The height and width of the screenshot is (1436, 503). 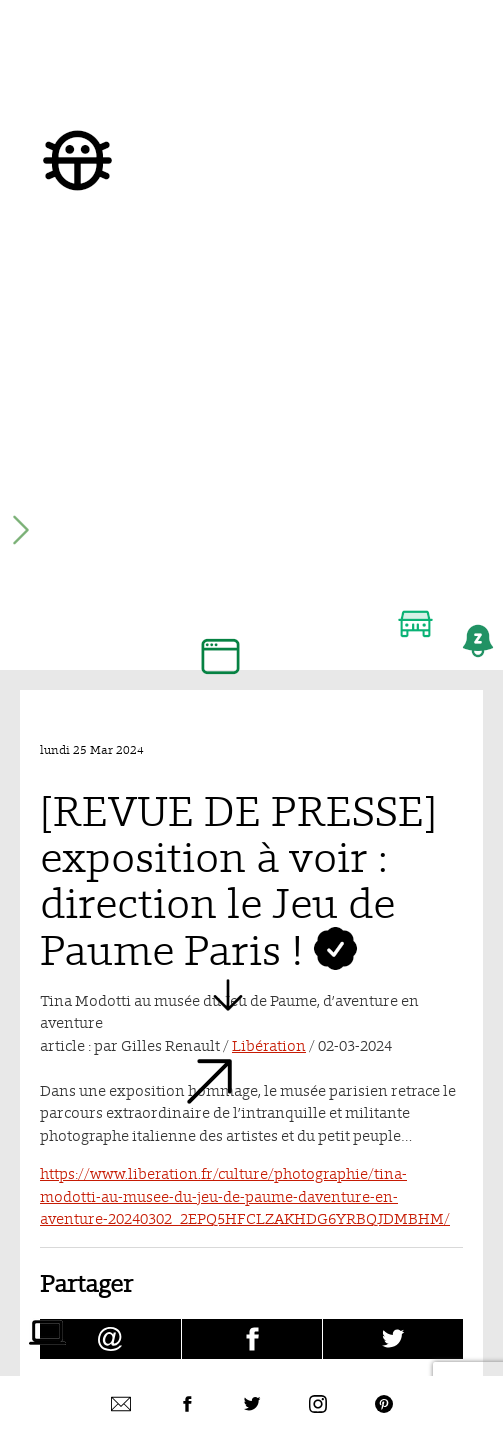 I want to click on access desktop or computer settings, so click(x=47, y=1332).